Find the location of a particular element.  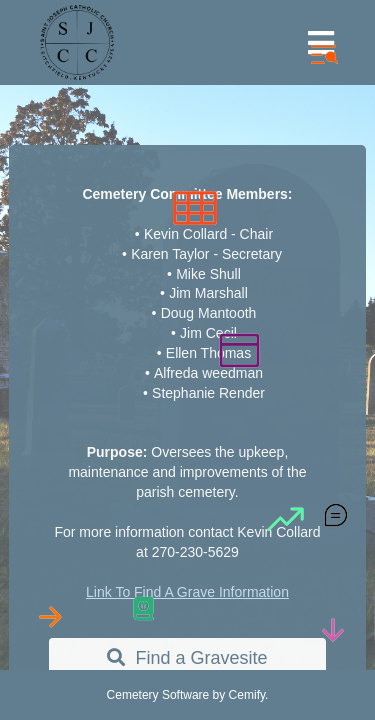

open chat or messaging is located at coordinates (335, 515).